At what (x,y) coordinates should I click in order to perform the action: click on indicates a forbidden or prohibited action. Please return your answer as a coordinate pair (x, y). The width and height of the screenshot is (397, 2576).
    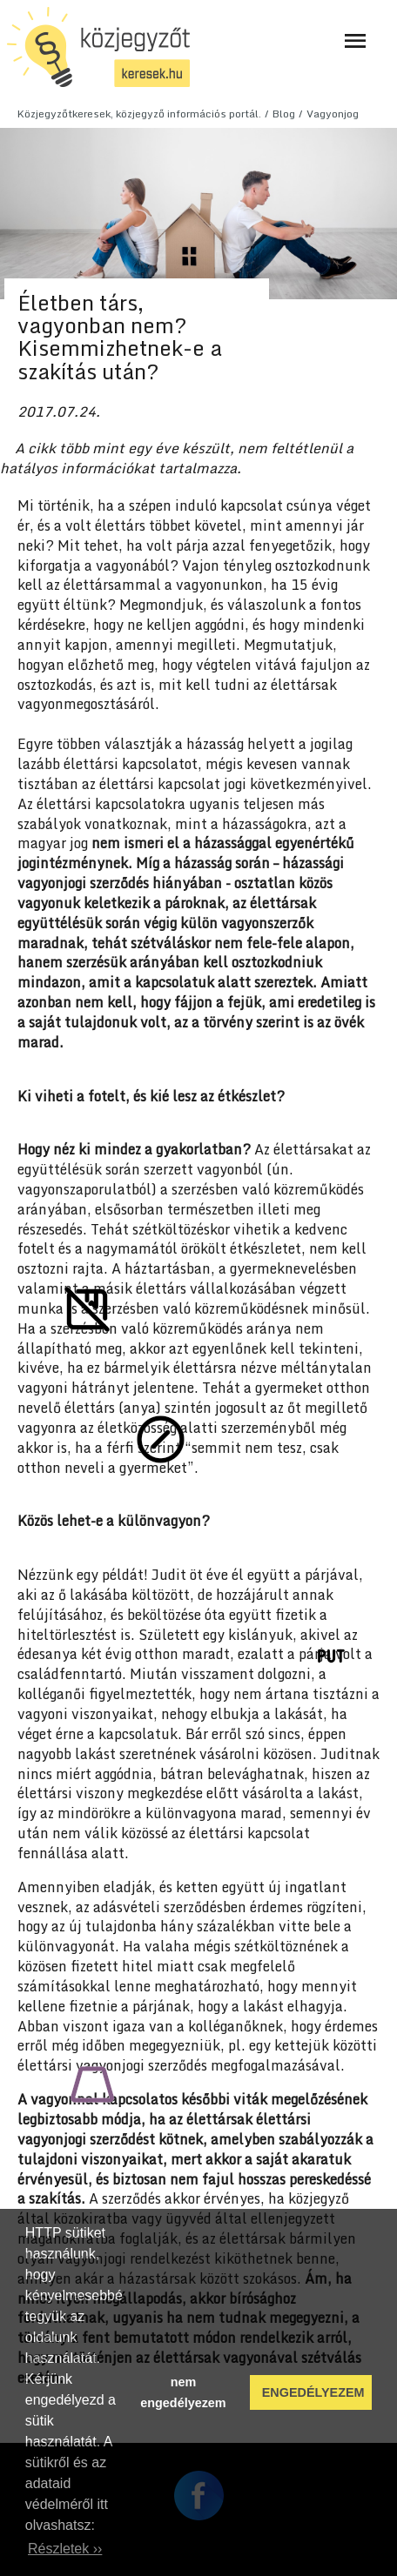
    Looking at the image, I should click on (160, 1439).